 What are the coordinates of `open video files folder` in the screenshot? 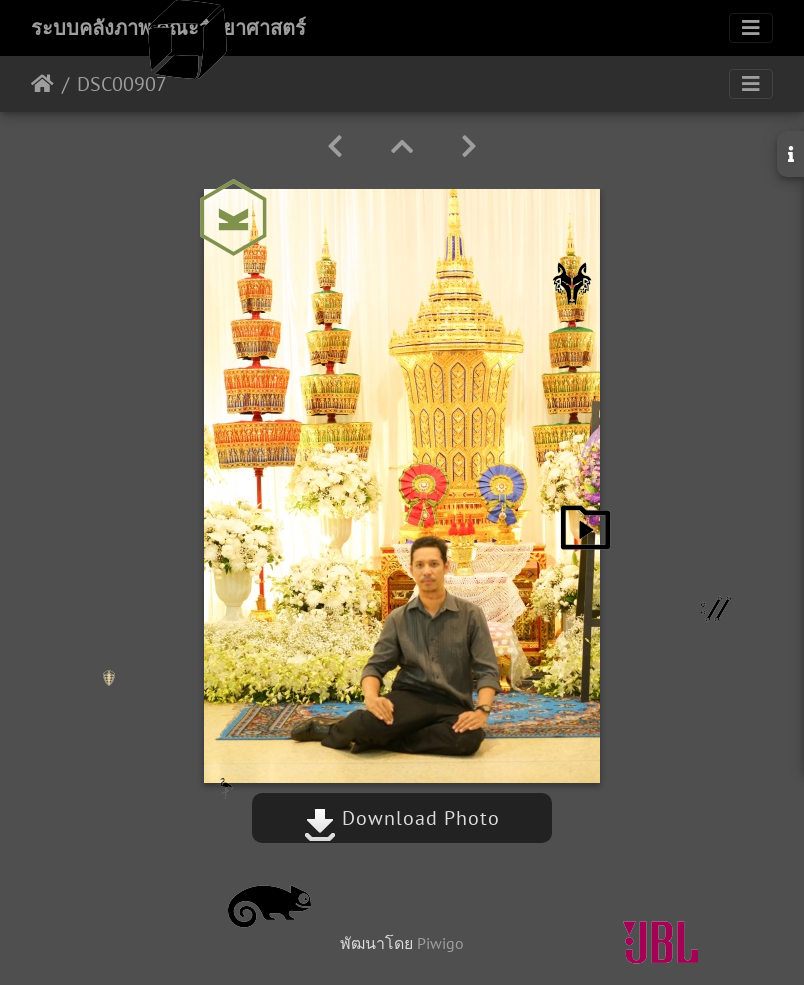 It's located at (585, 527).